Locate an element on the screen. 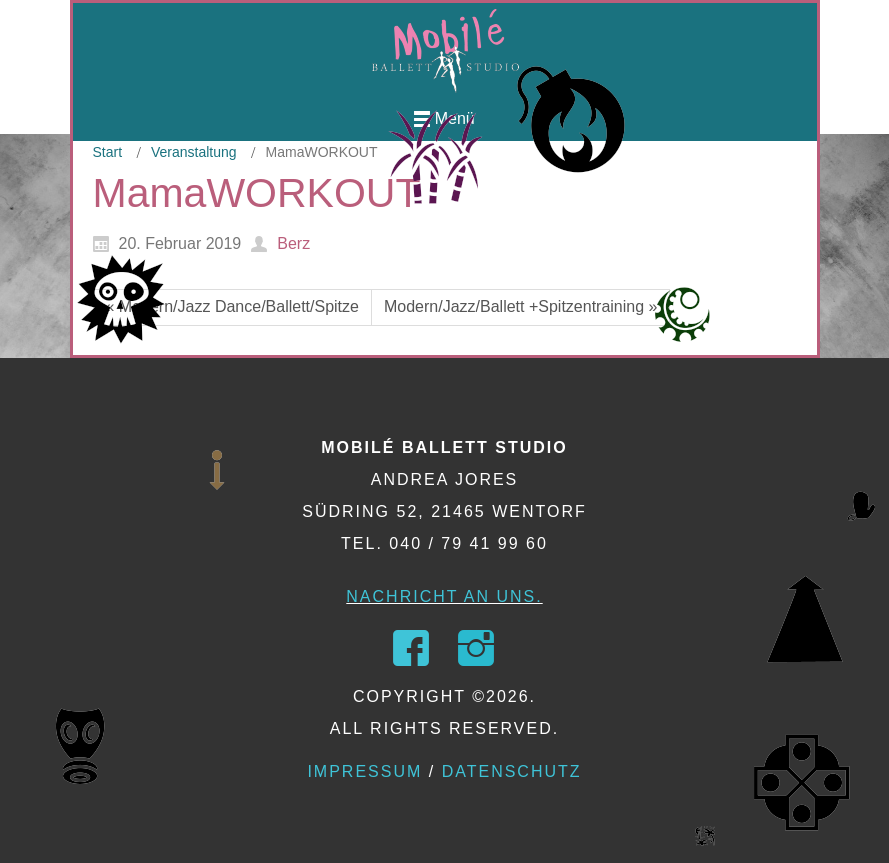 Image resolution: width=889 pixels, height=863 pixels. select crescent blade weapon in game inventory is located at coordinates (682, 314).